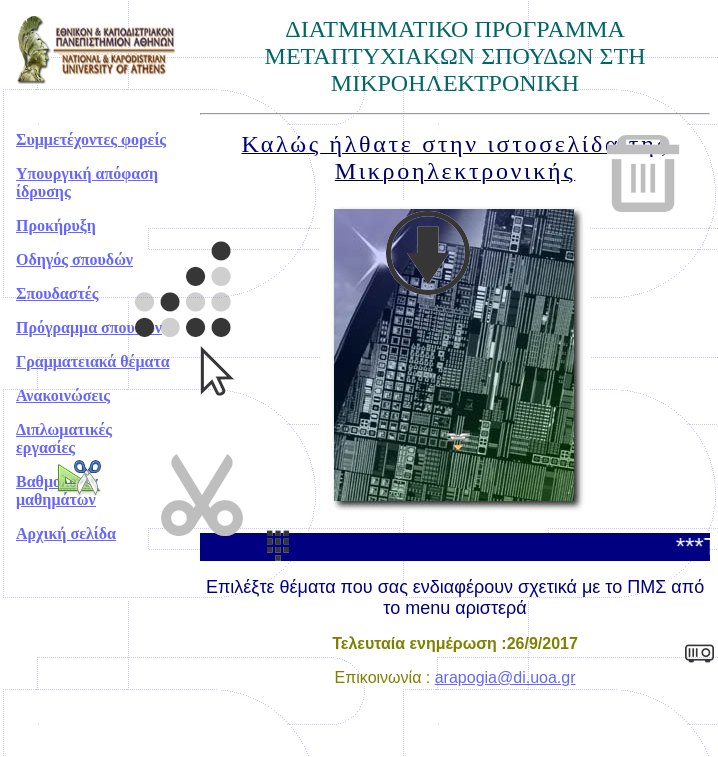 The height and width of the screenshot is (757, 718). What do you see at coordinates (645, 173) in the screenshot?
I see `delete selected item` at bounding box center [645, 173].